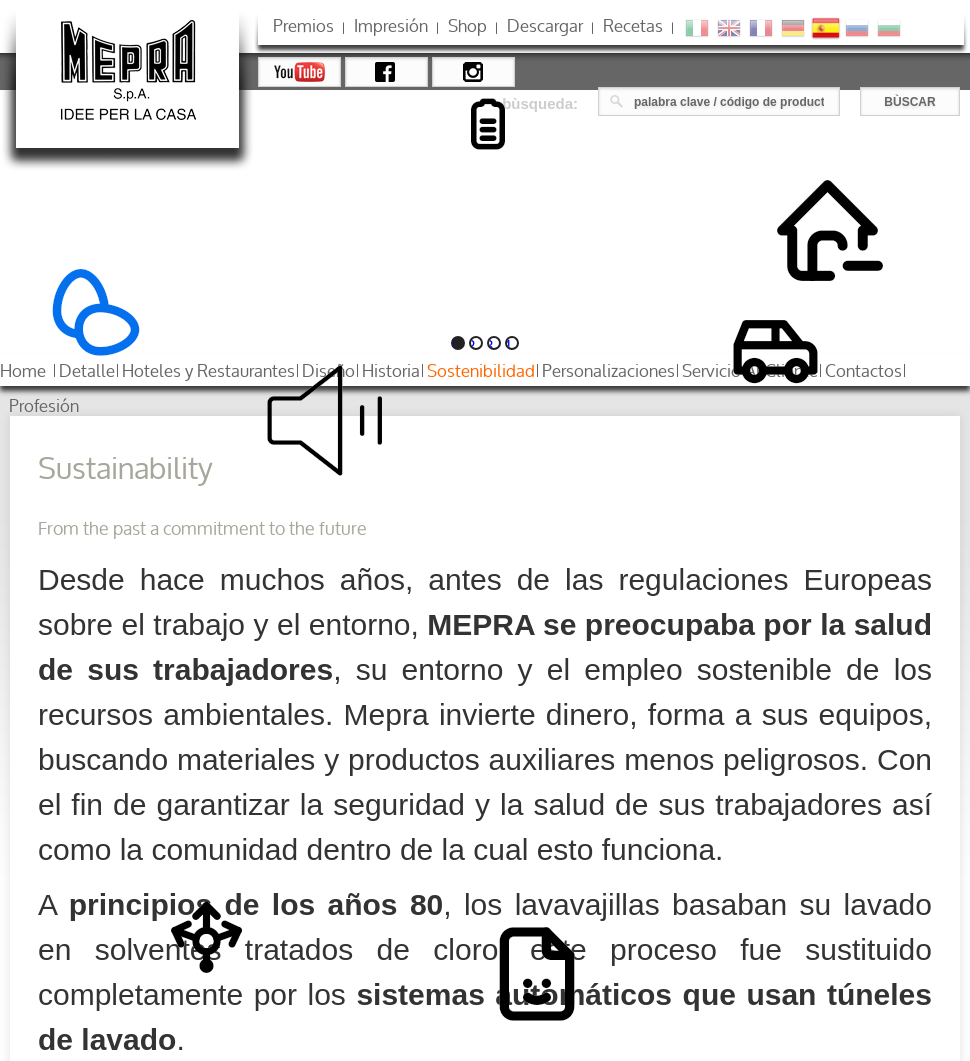 The width and height of the screenshot is (970, 1061). What do you see at coordinates (322, 420) in the screenshot?
I see `increase or adjust volume` at bounding box center [322, 420].